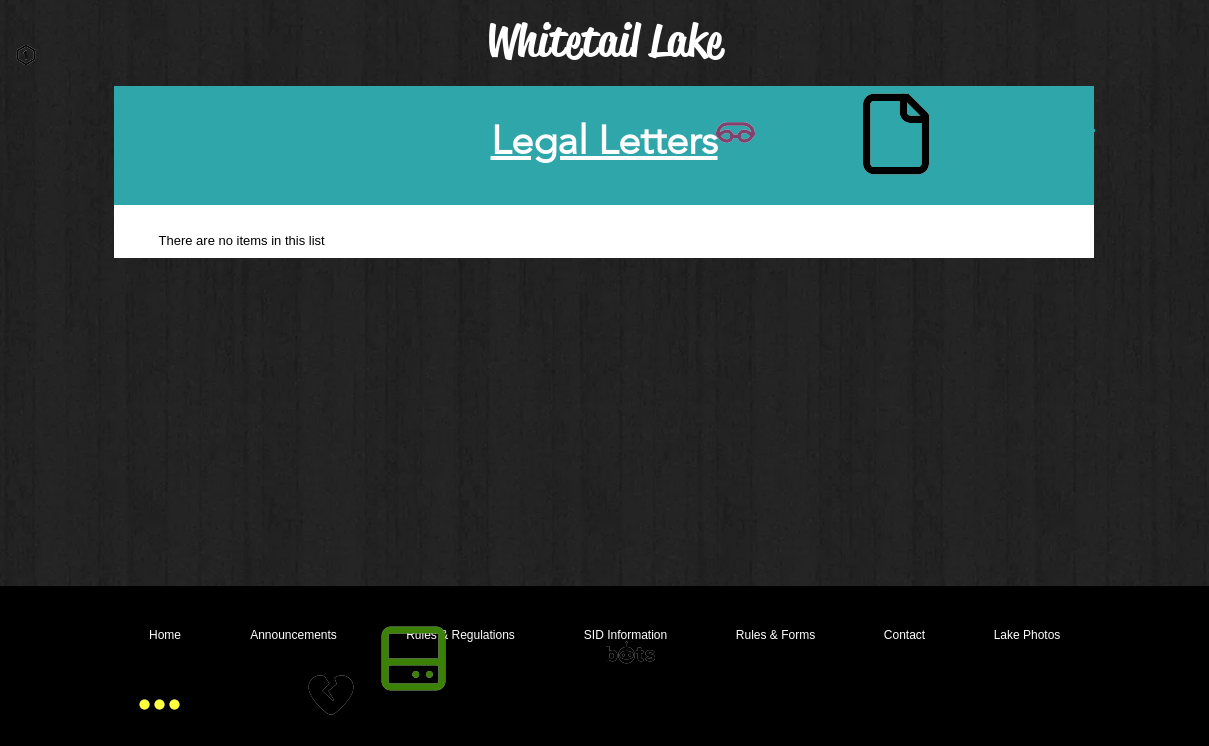 The width and height of the screenshot is (1209, 746). I want to click on indicates step one in a multi-step process, so click(26, 55).